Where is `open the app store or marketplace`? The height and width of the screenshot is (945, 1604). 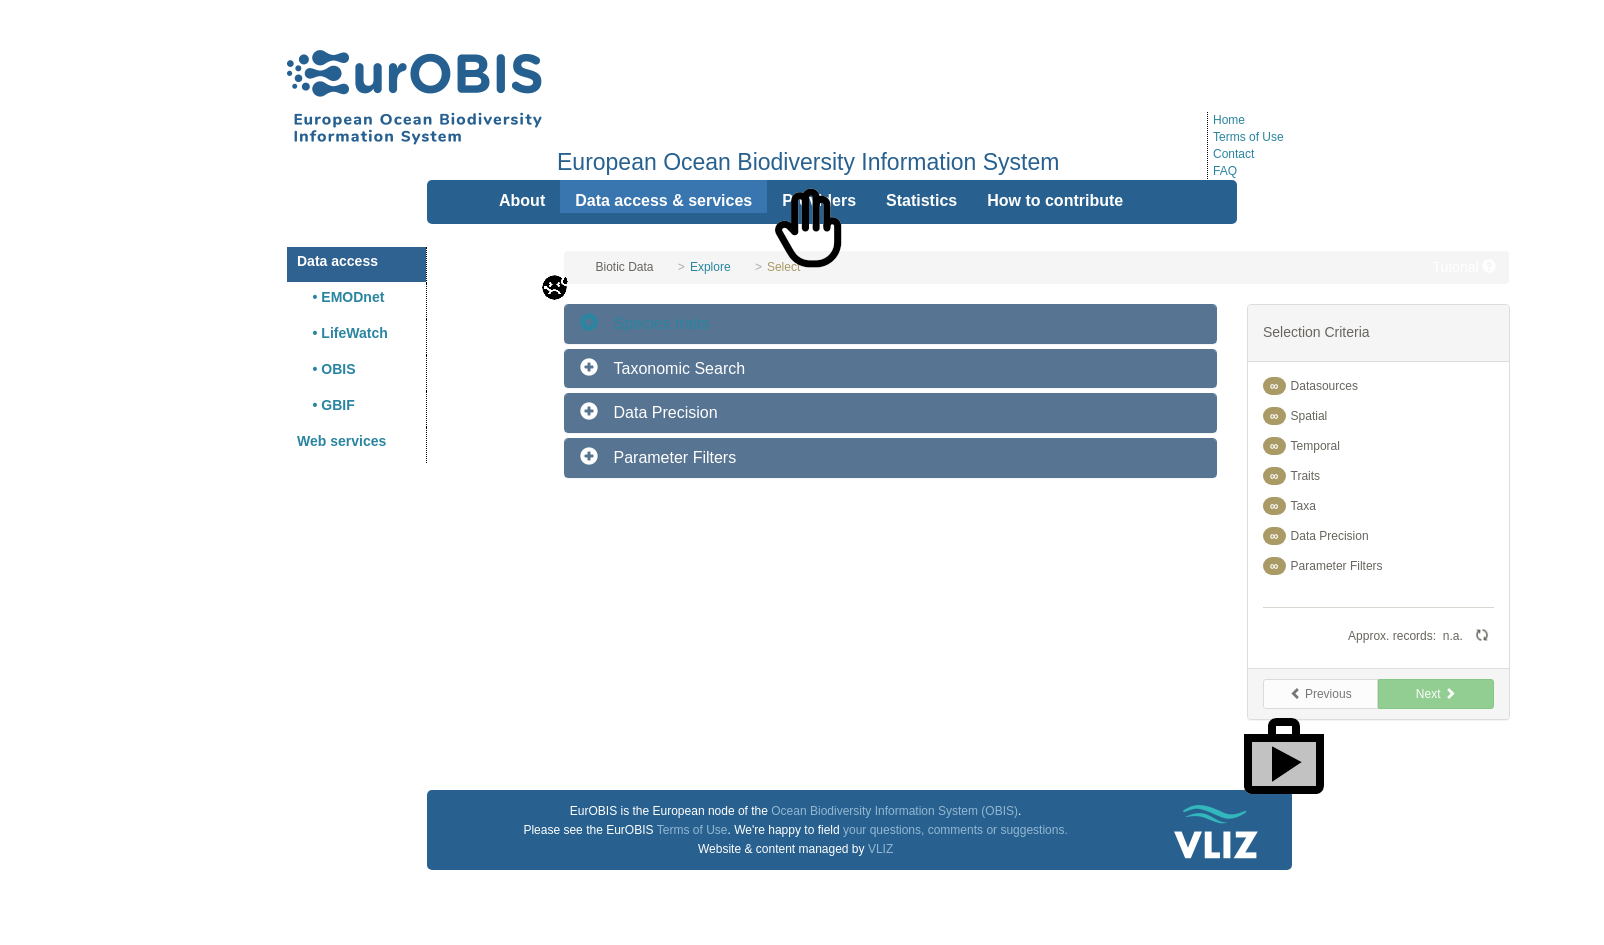
open the app store or marketplace is located at coordinates (1284, 758).